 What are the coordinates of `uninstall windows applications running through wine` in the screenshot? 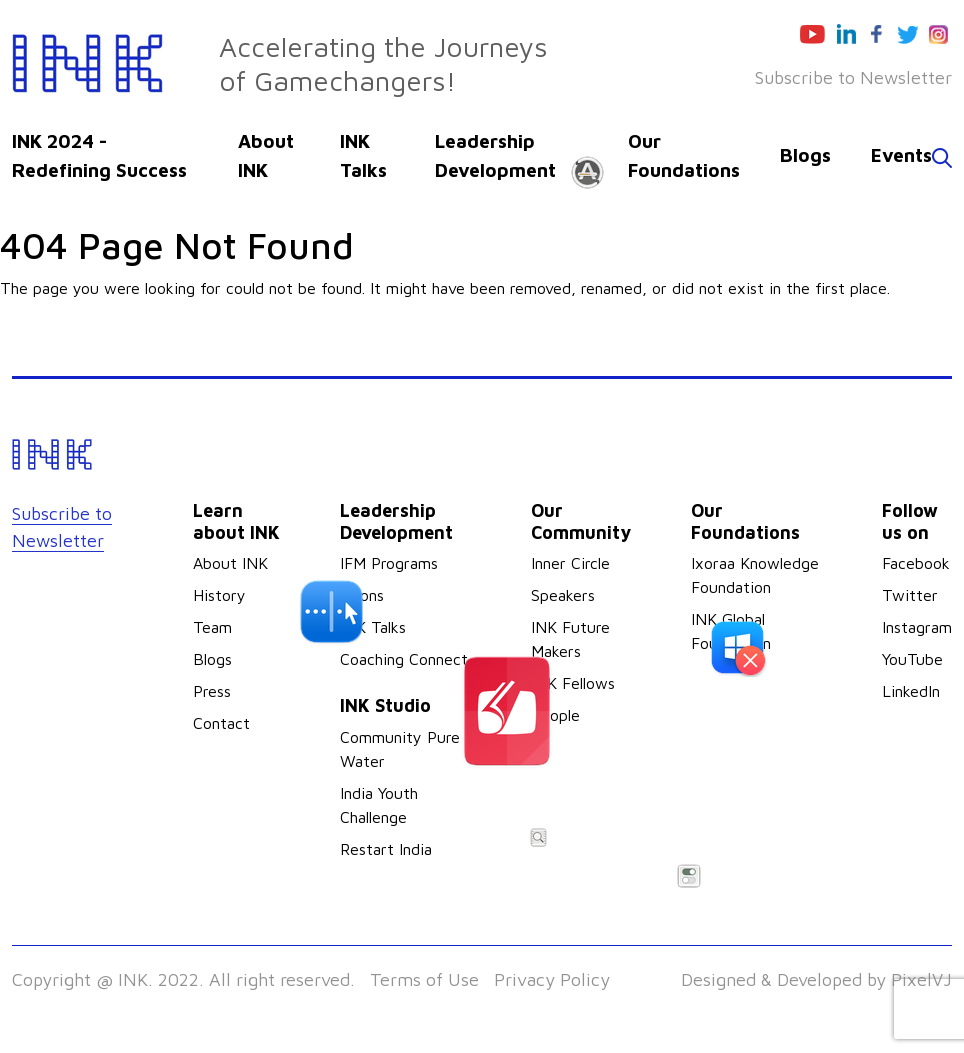 It's located at (737, 647).